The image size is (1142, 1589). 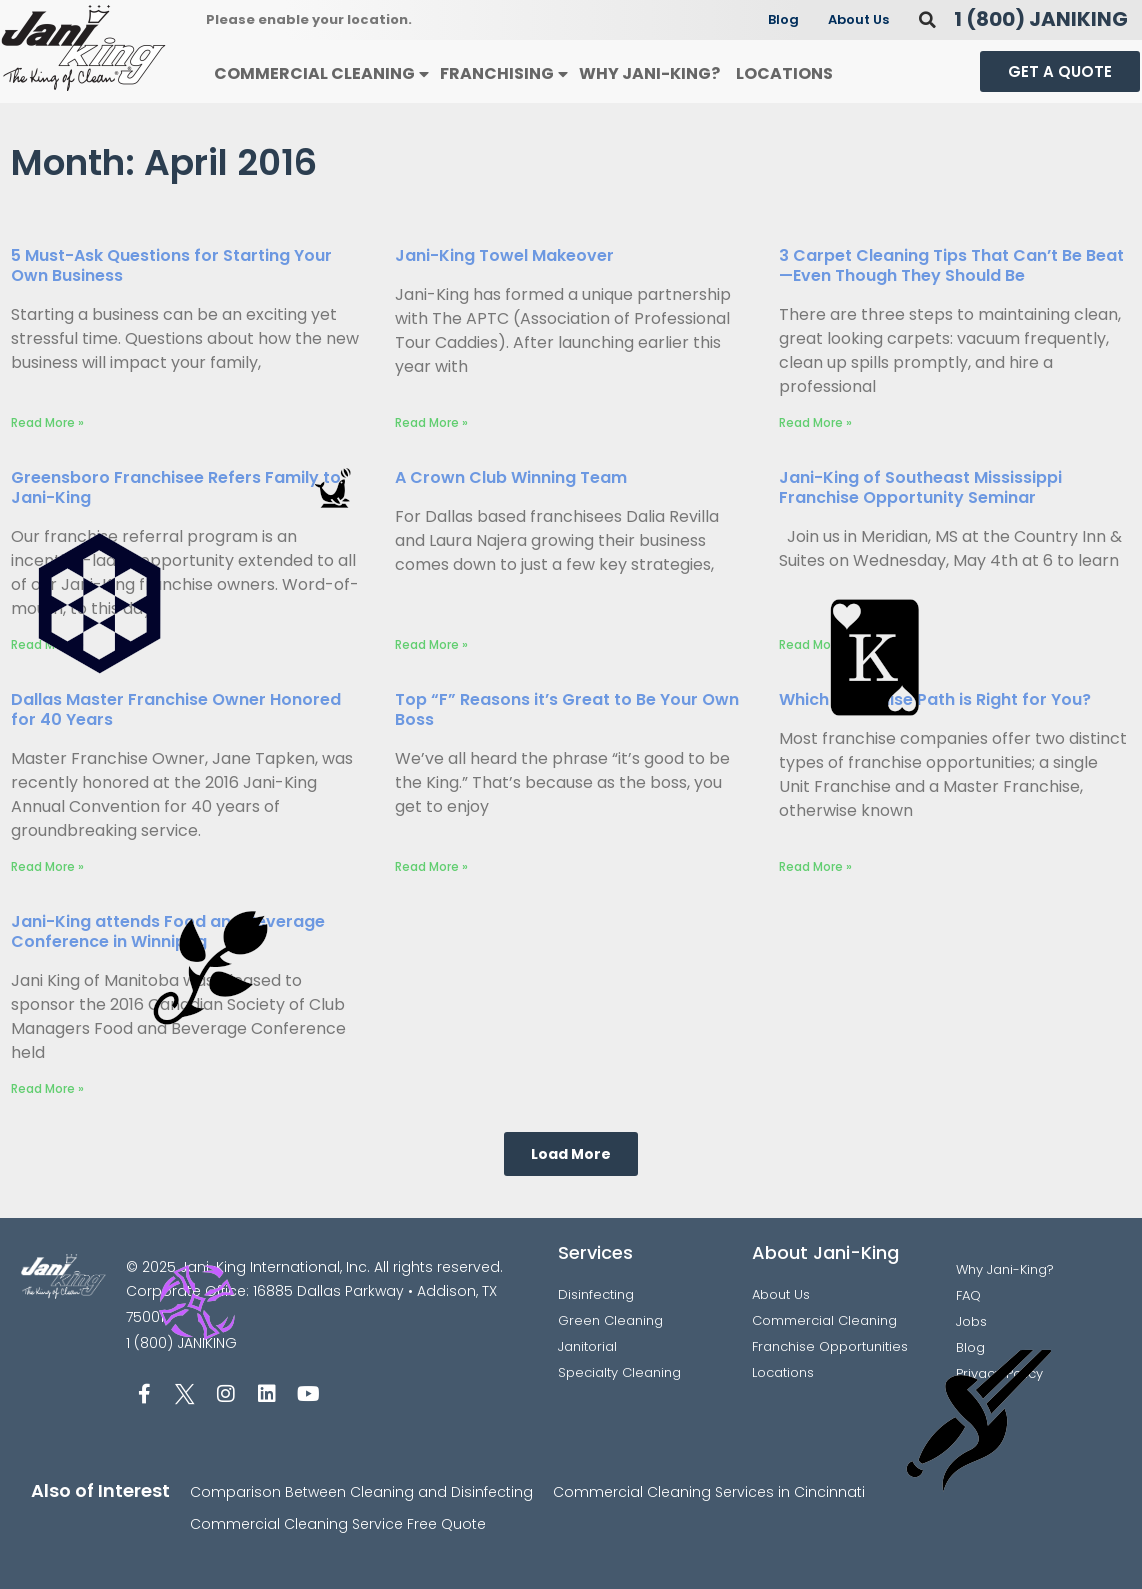 What do you see at coordinates (874, 657) in the screenshot?
I see `king of hearts playing card` at bounding box center [874, 657].